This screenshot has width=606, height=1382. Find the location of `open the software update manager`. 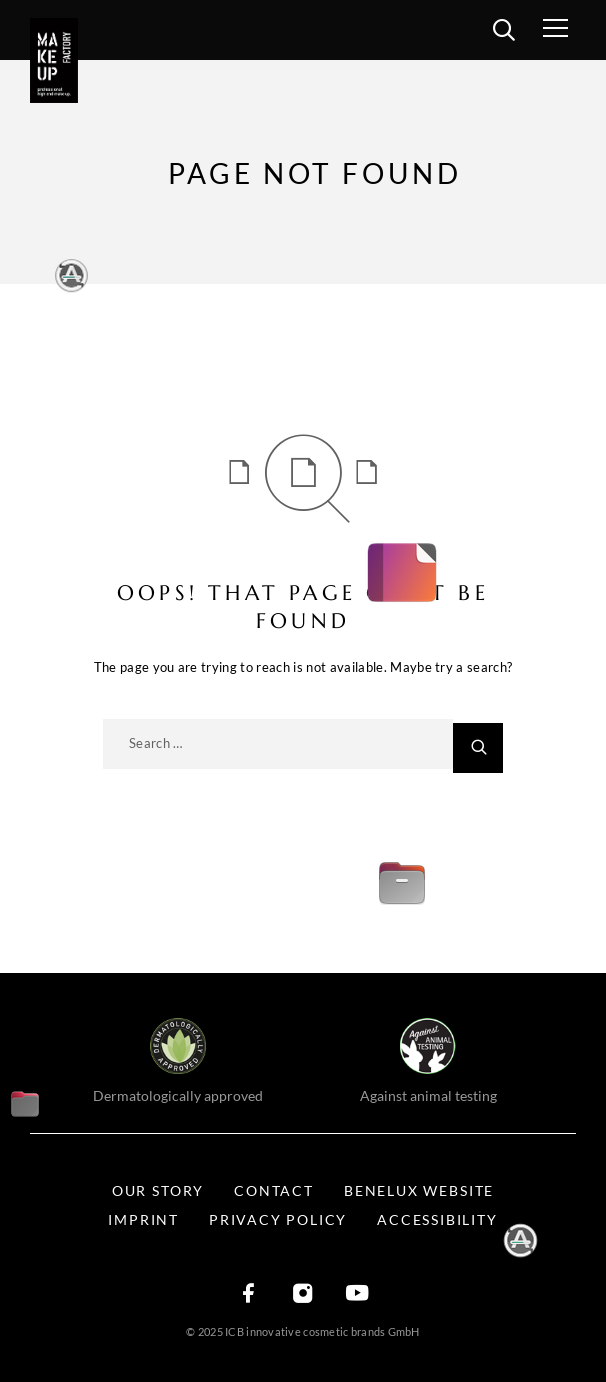

open the software update manager is located at coordinates (71, 275).